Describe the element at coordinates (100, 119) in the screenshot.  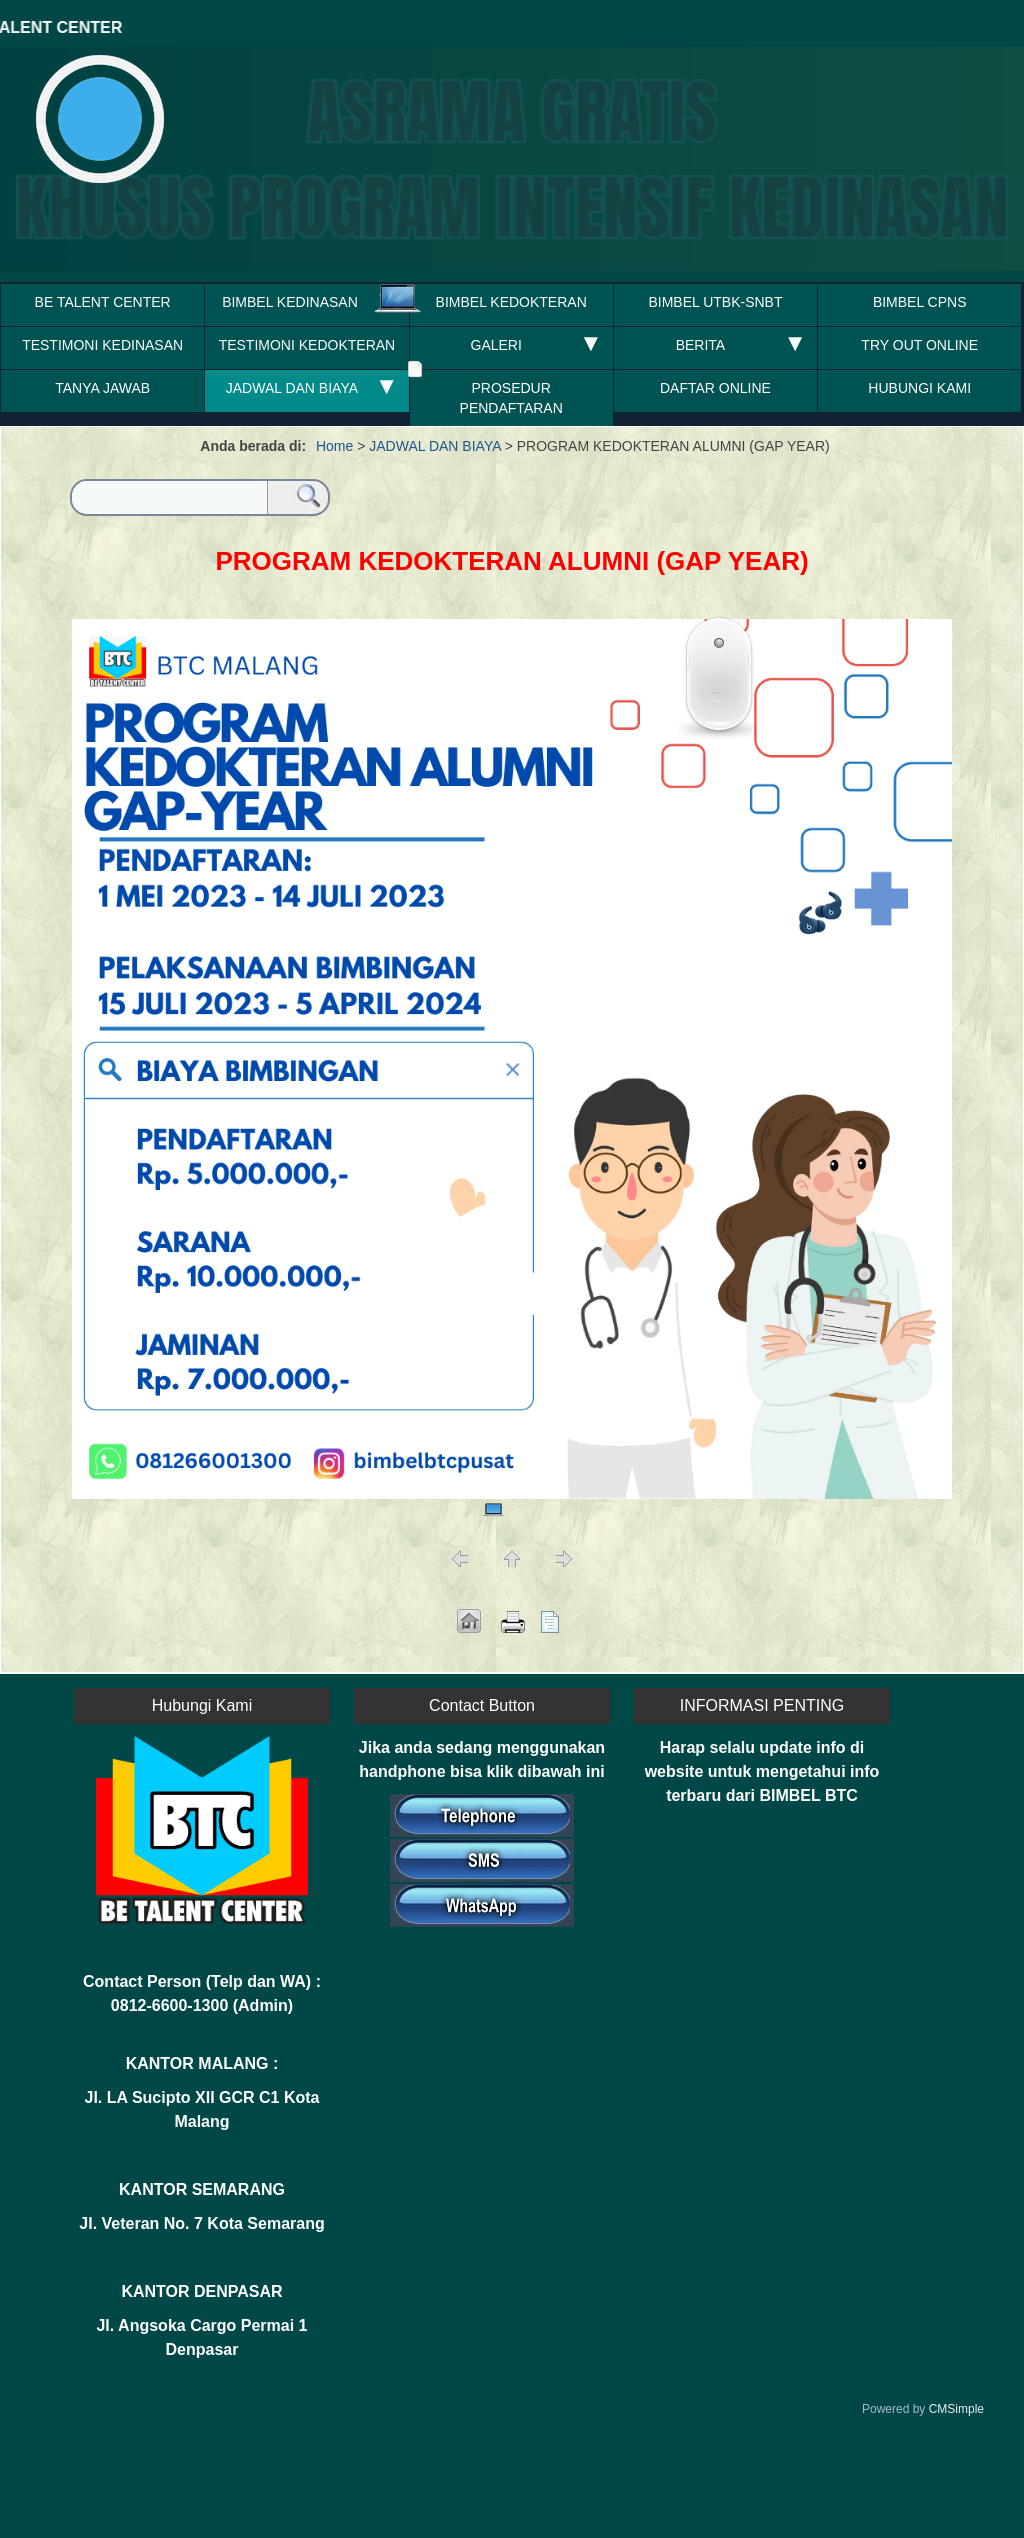
I see `indicates an active process or task in progress` at that location.